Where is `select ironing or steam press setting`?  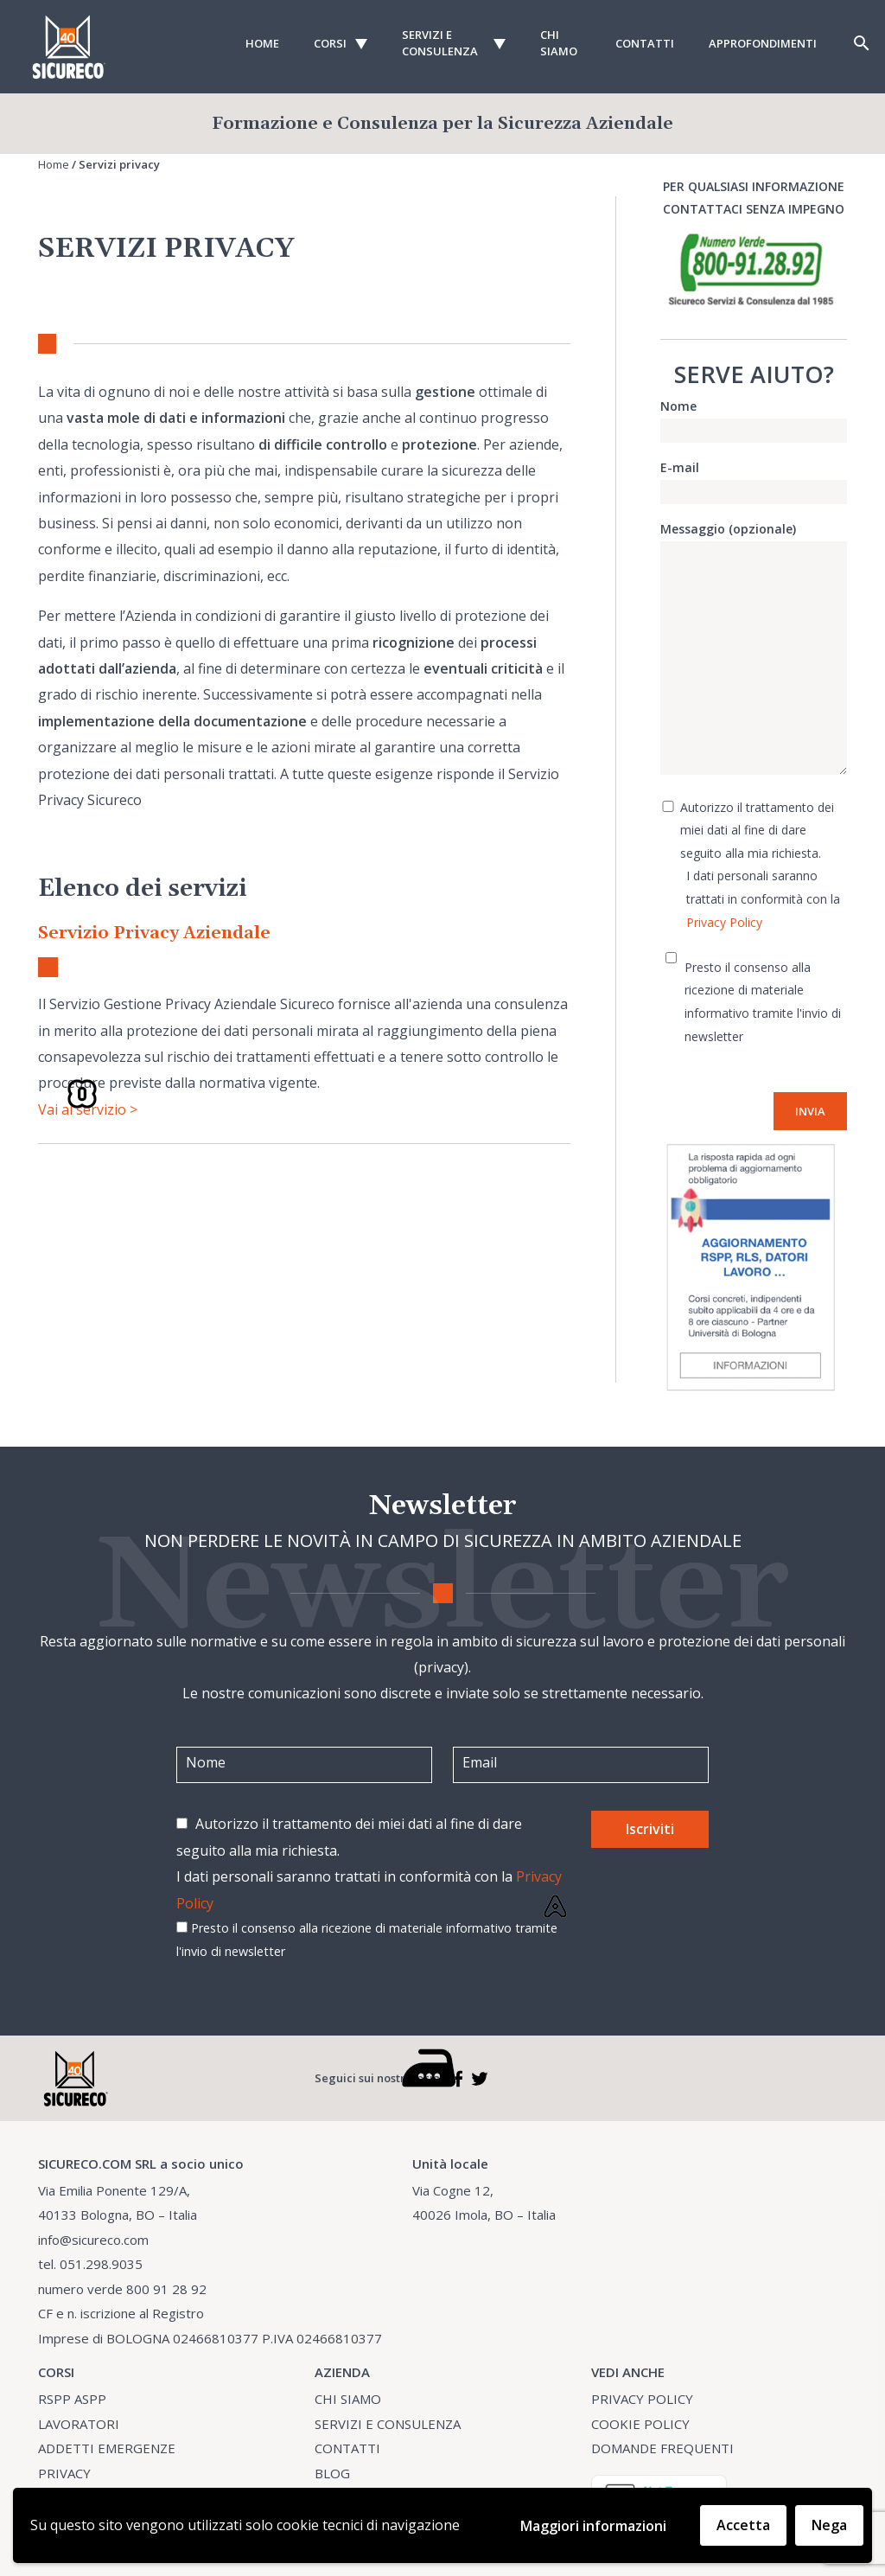 select ironing or steam press setting is located at coordinates (429, 2068).